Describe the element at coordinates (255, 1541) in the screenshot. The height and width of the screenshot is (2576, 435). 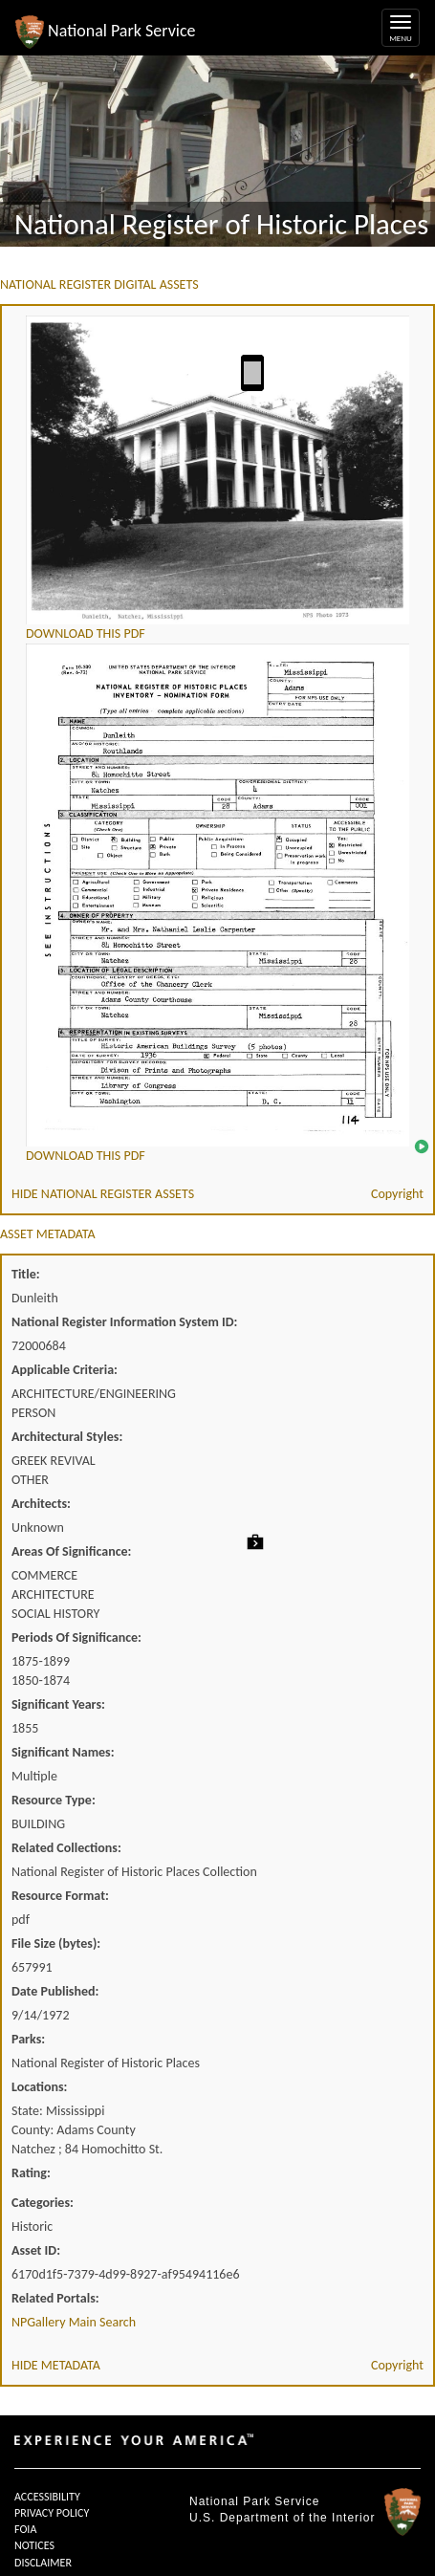
I see `snooze or defer task to next week` at that location.